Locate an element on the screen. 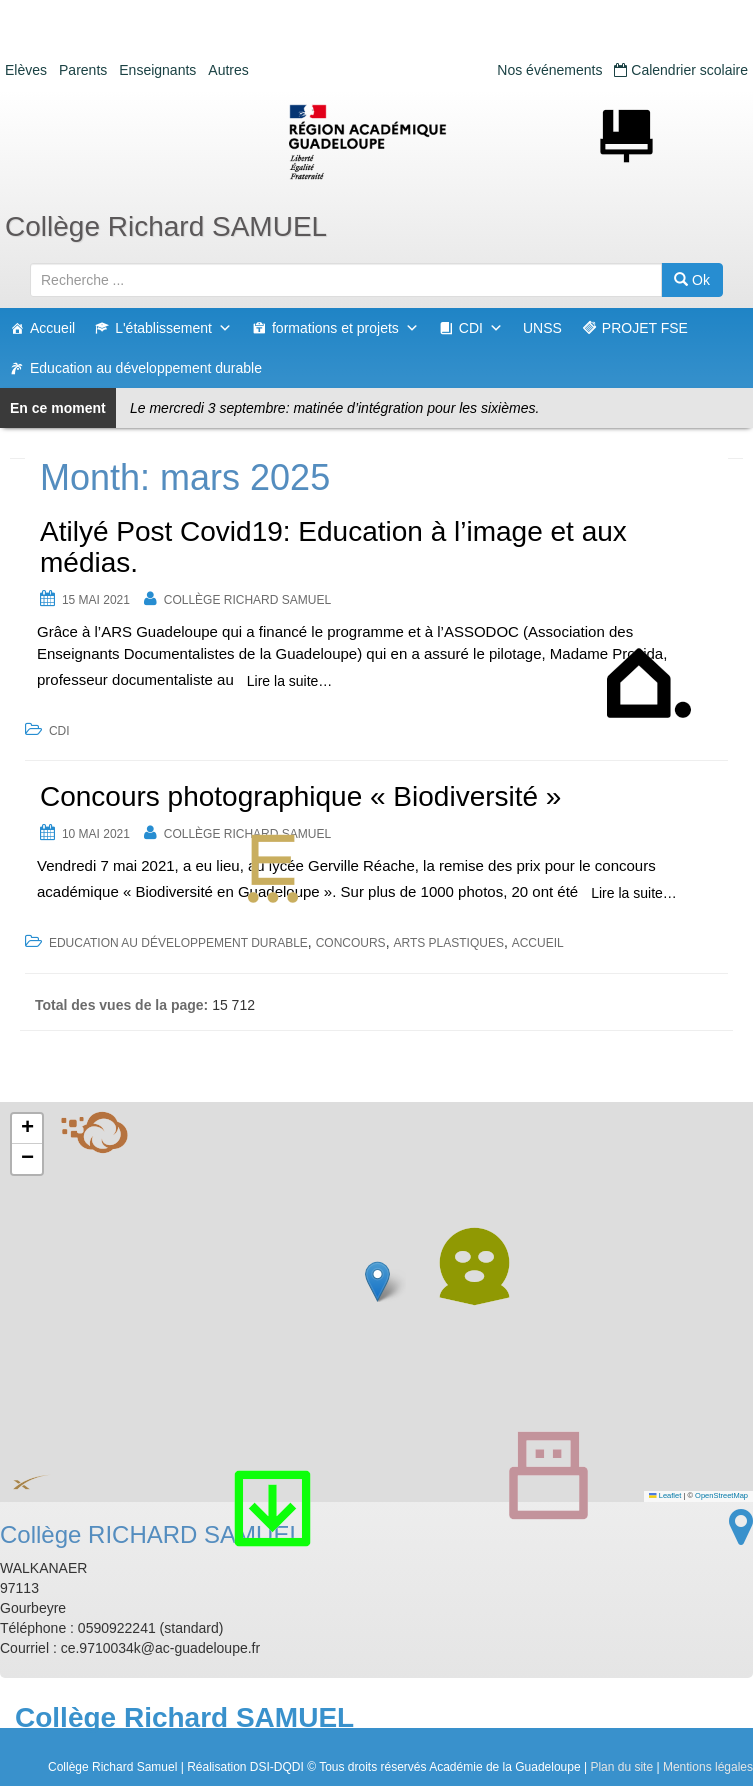 This screenshot has height=1786, width=753. open the vivint smart home app is located at coordinates (649, 683).